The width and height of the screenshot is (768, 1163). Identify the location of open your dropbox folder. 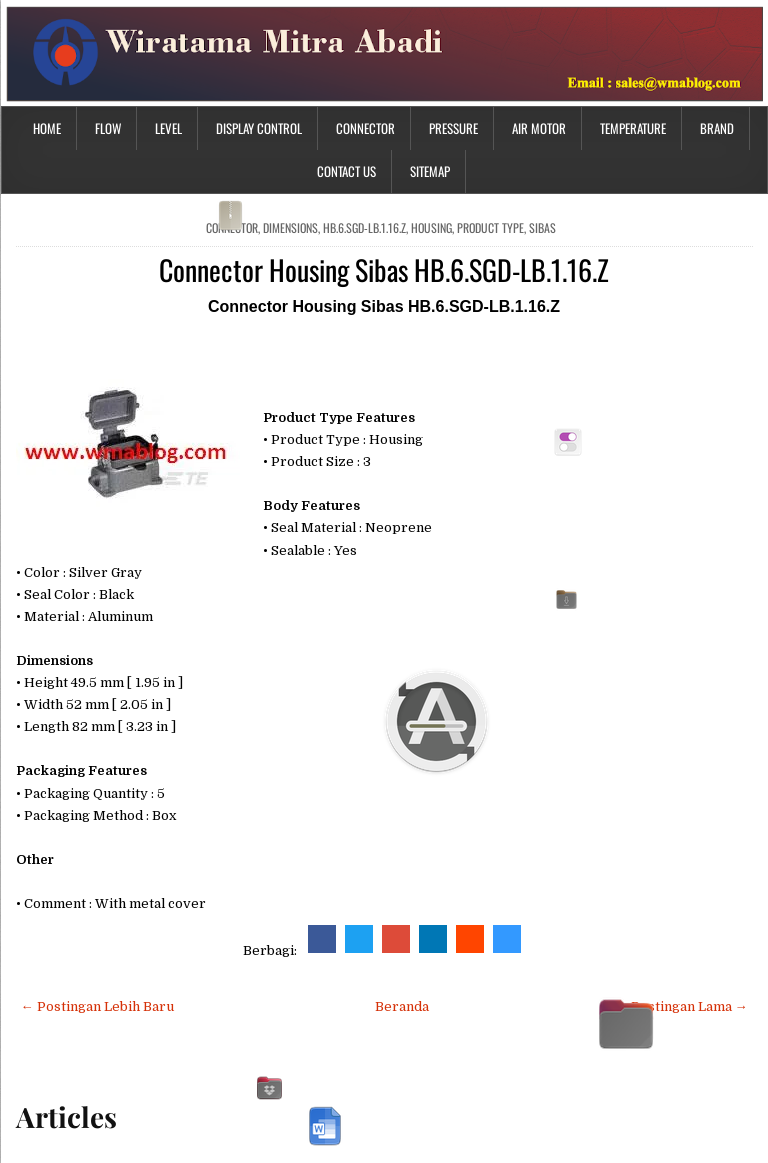
(269, 1087).